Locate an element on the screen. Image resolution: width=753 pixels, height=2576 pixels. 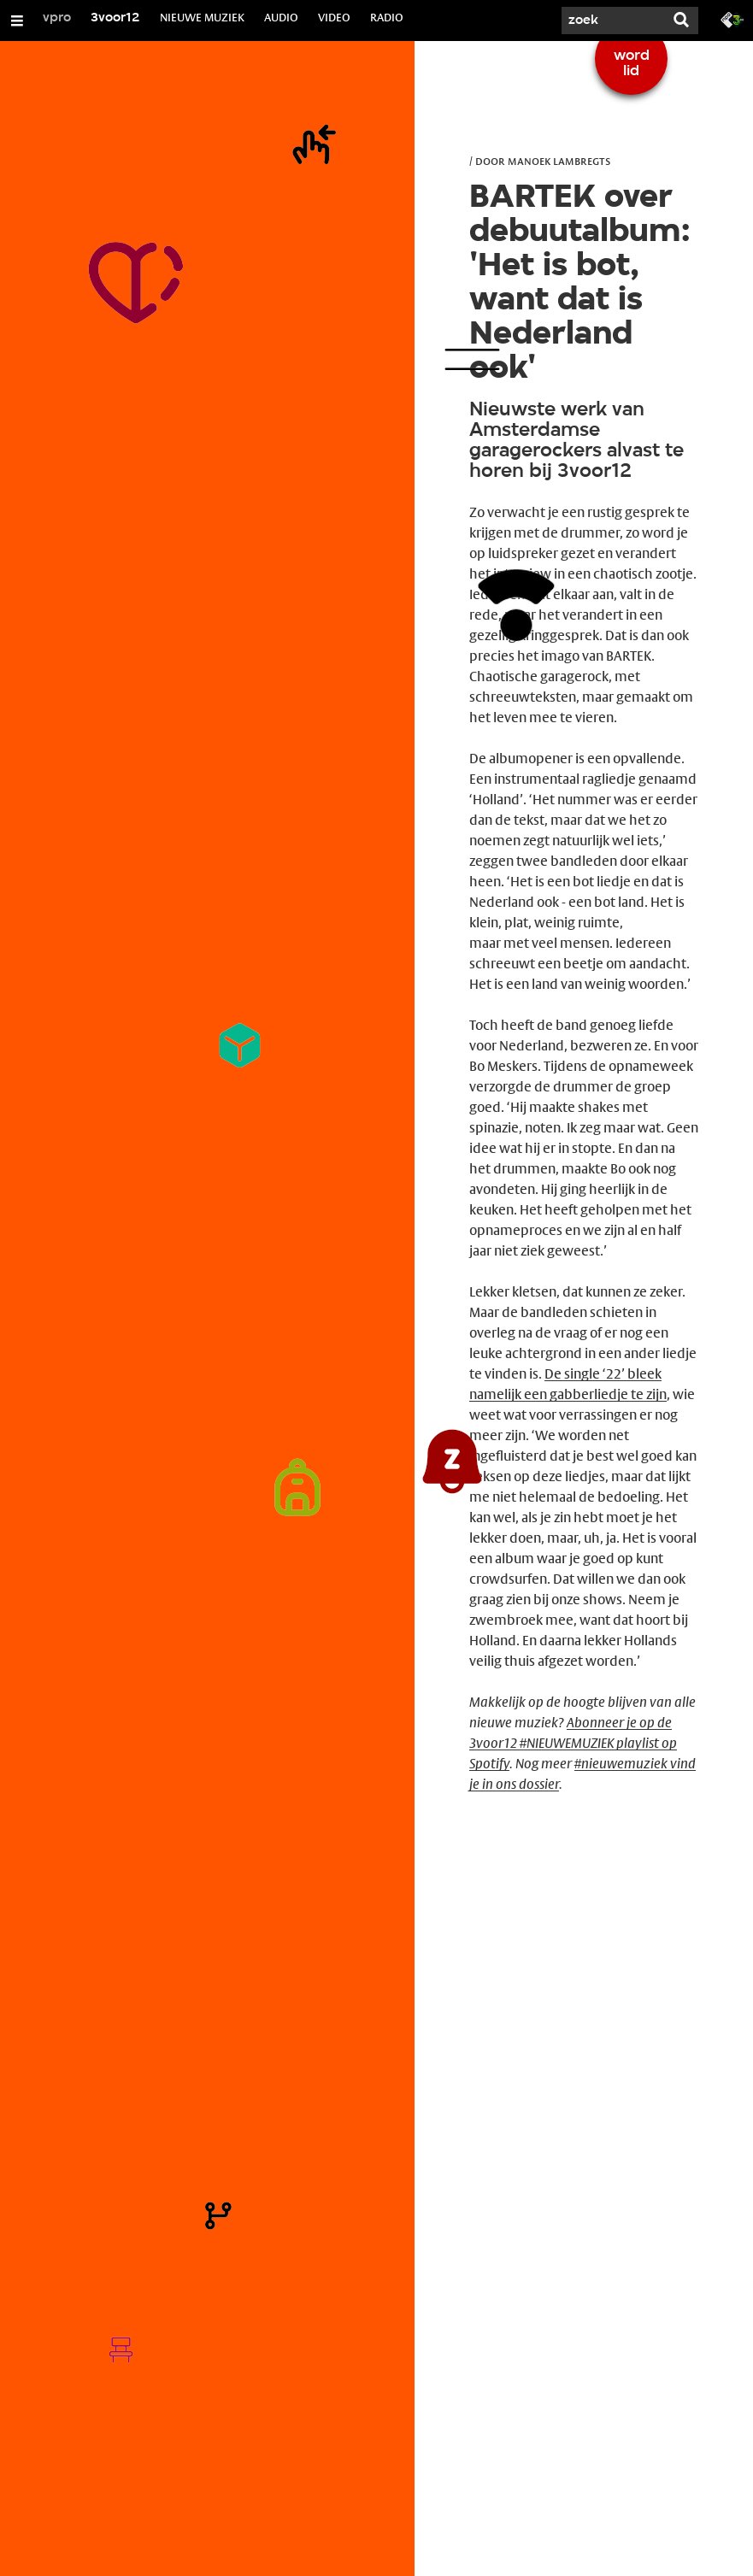
view repository branches is located at coordinates (216, 2215).